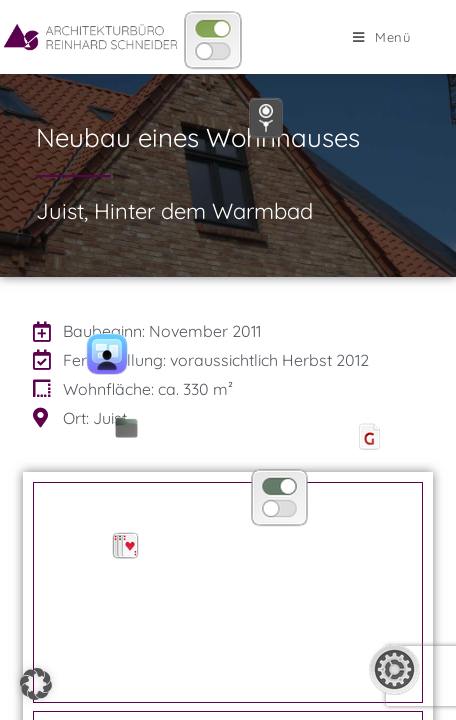 Image resolution: width=456 pixels, height=720 pixels. What do you see at coordinates (213, 40) in the screenshot?
I see `open gnome tweaks settings` at bounding box center [213, 40].